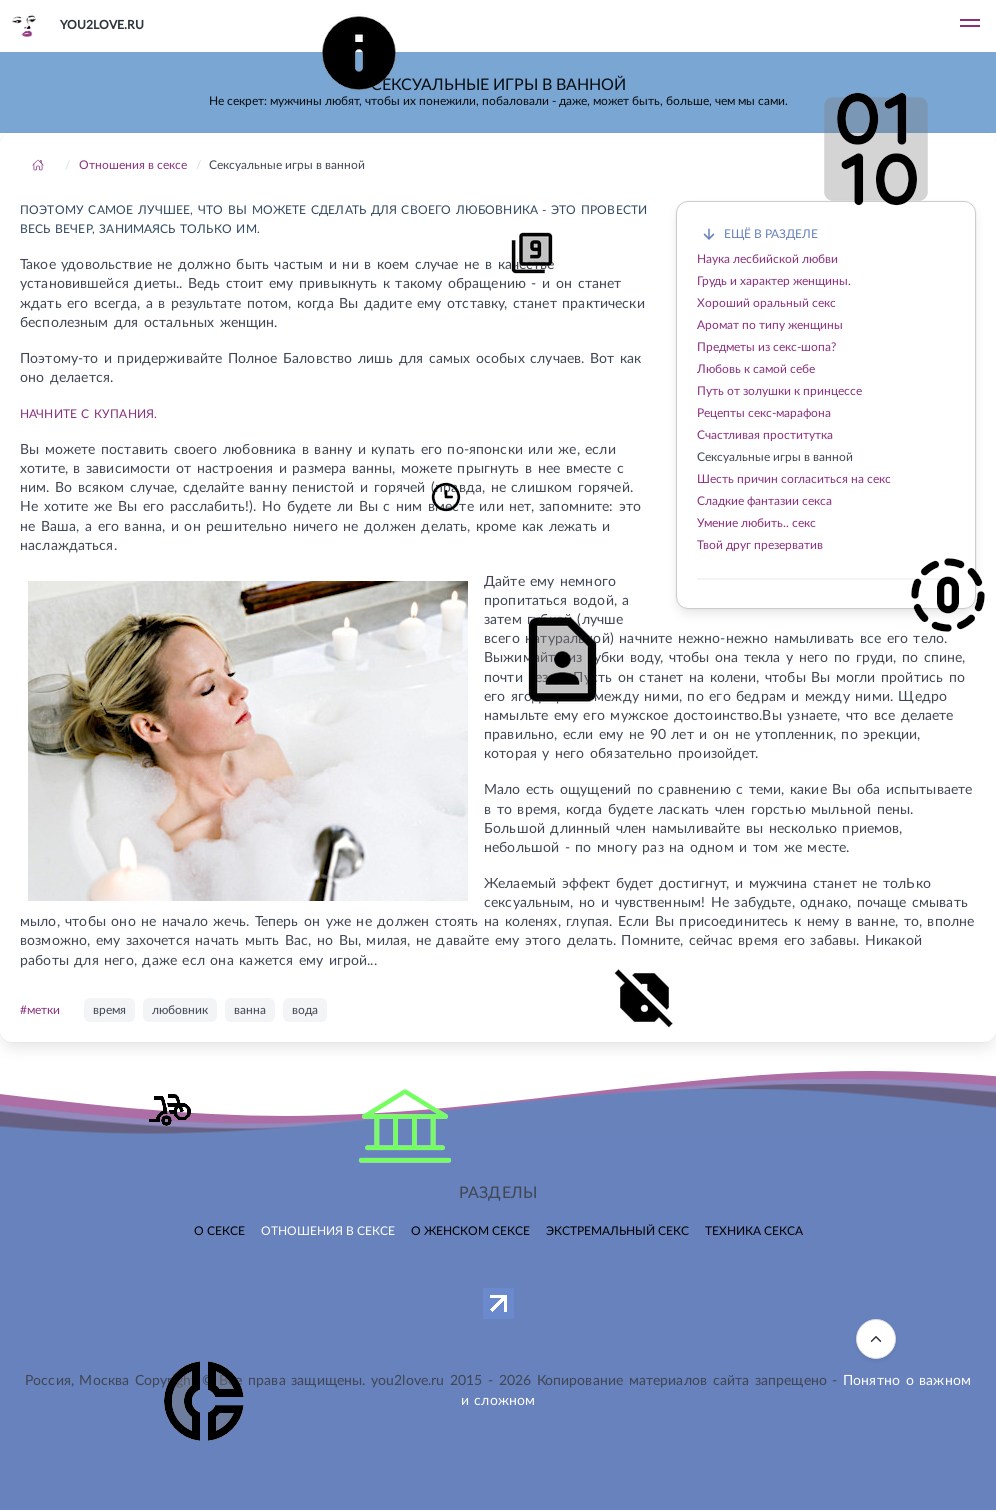  I want to click on indicates 9 items in a stack or collection, so click(532, 253).